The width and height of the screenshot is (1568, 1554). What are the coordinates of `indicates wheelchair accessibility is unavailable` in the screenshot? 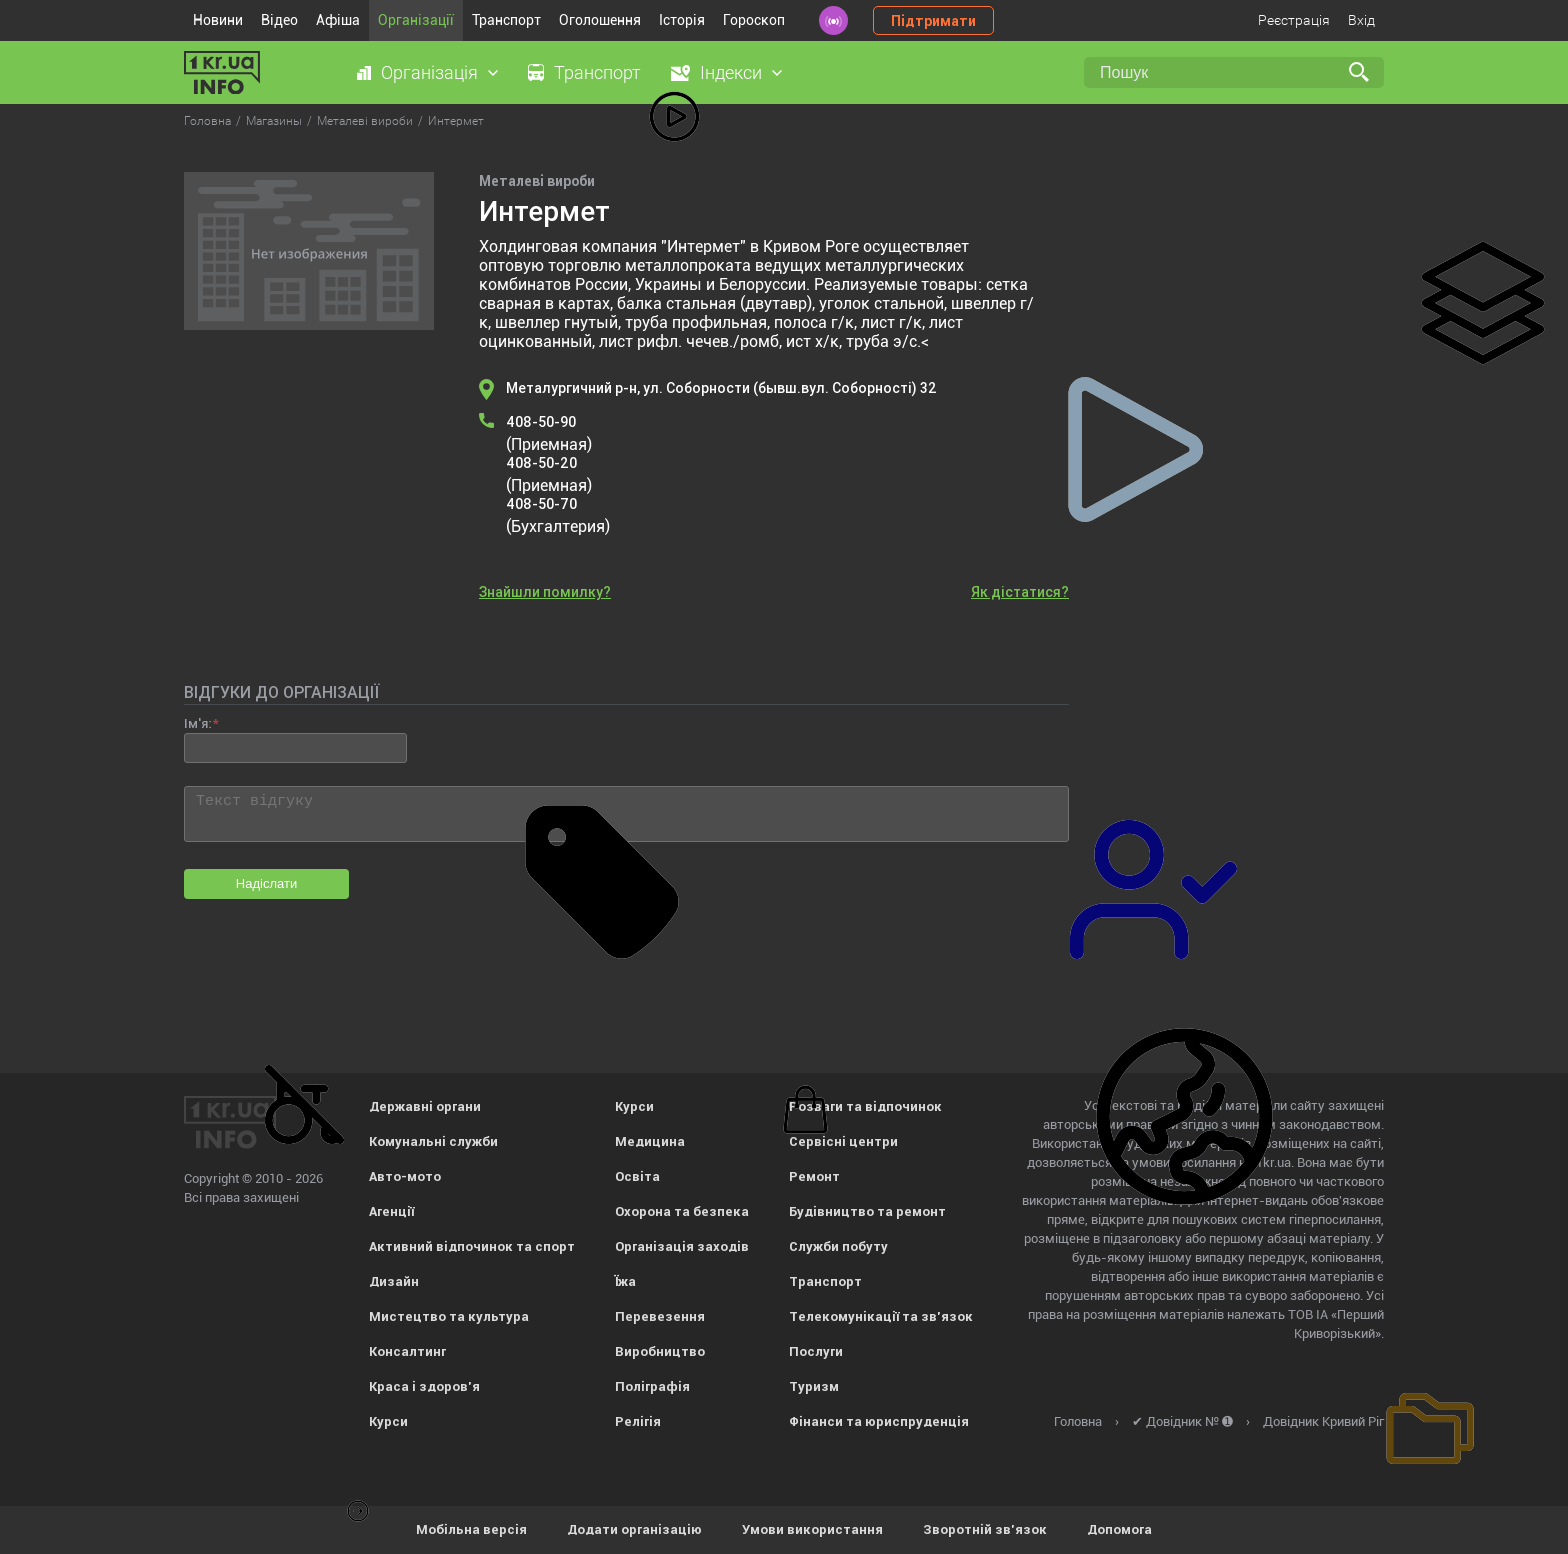 It's located at (304, 1104).